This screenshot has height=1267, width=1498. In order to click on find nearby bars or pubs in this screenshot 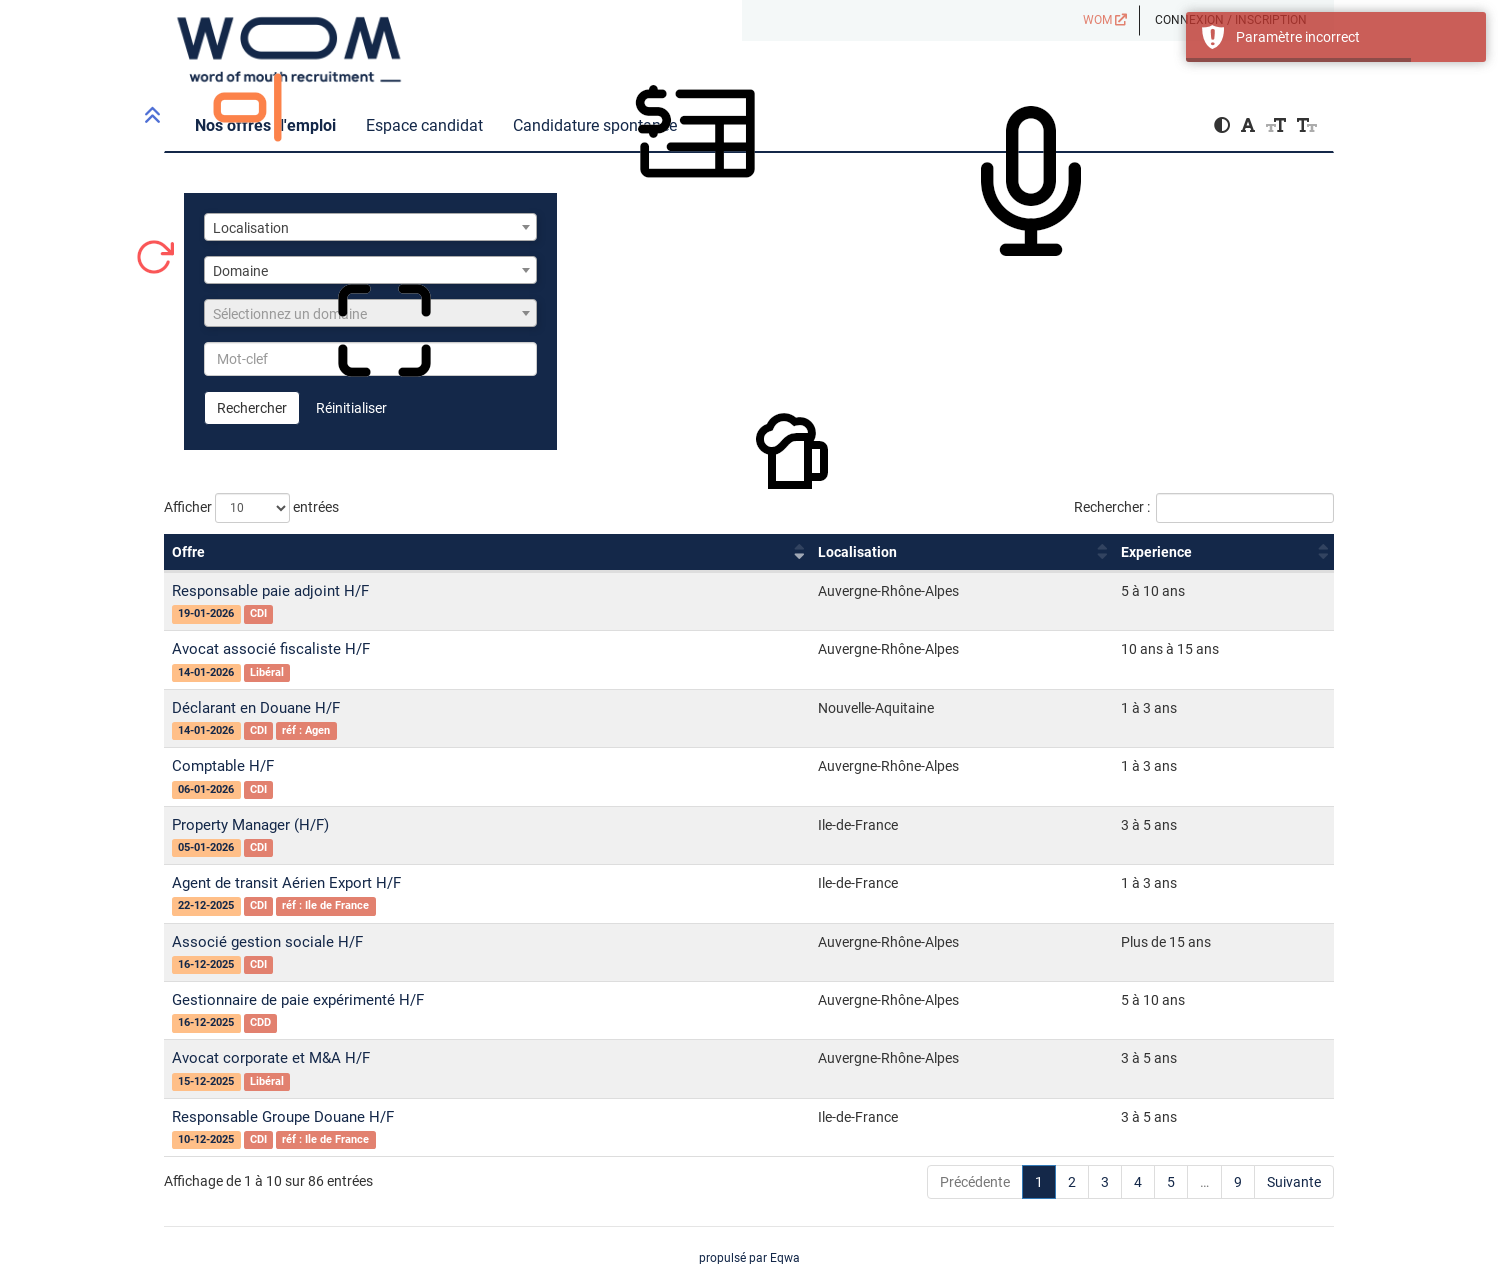, I will do `click(792, 453)`.